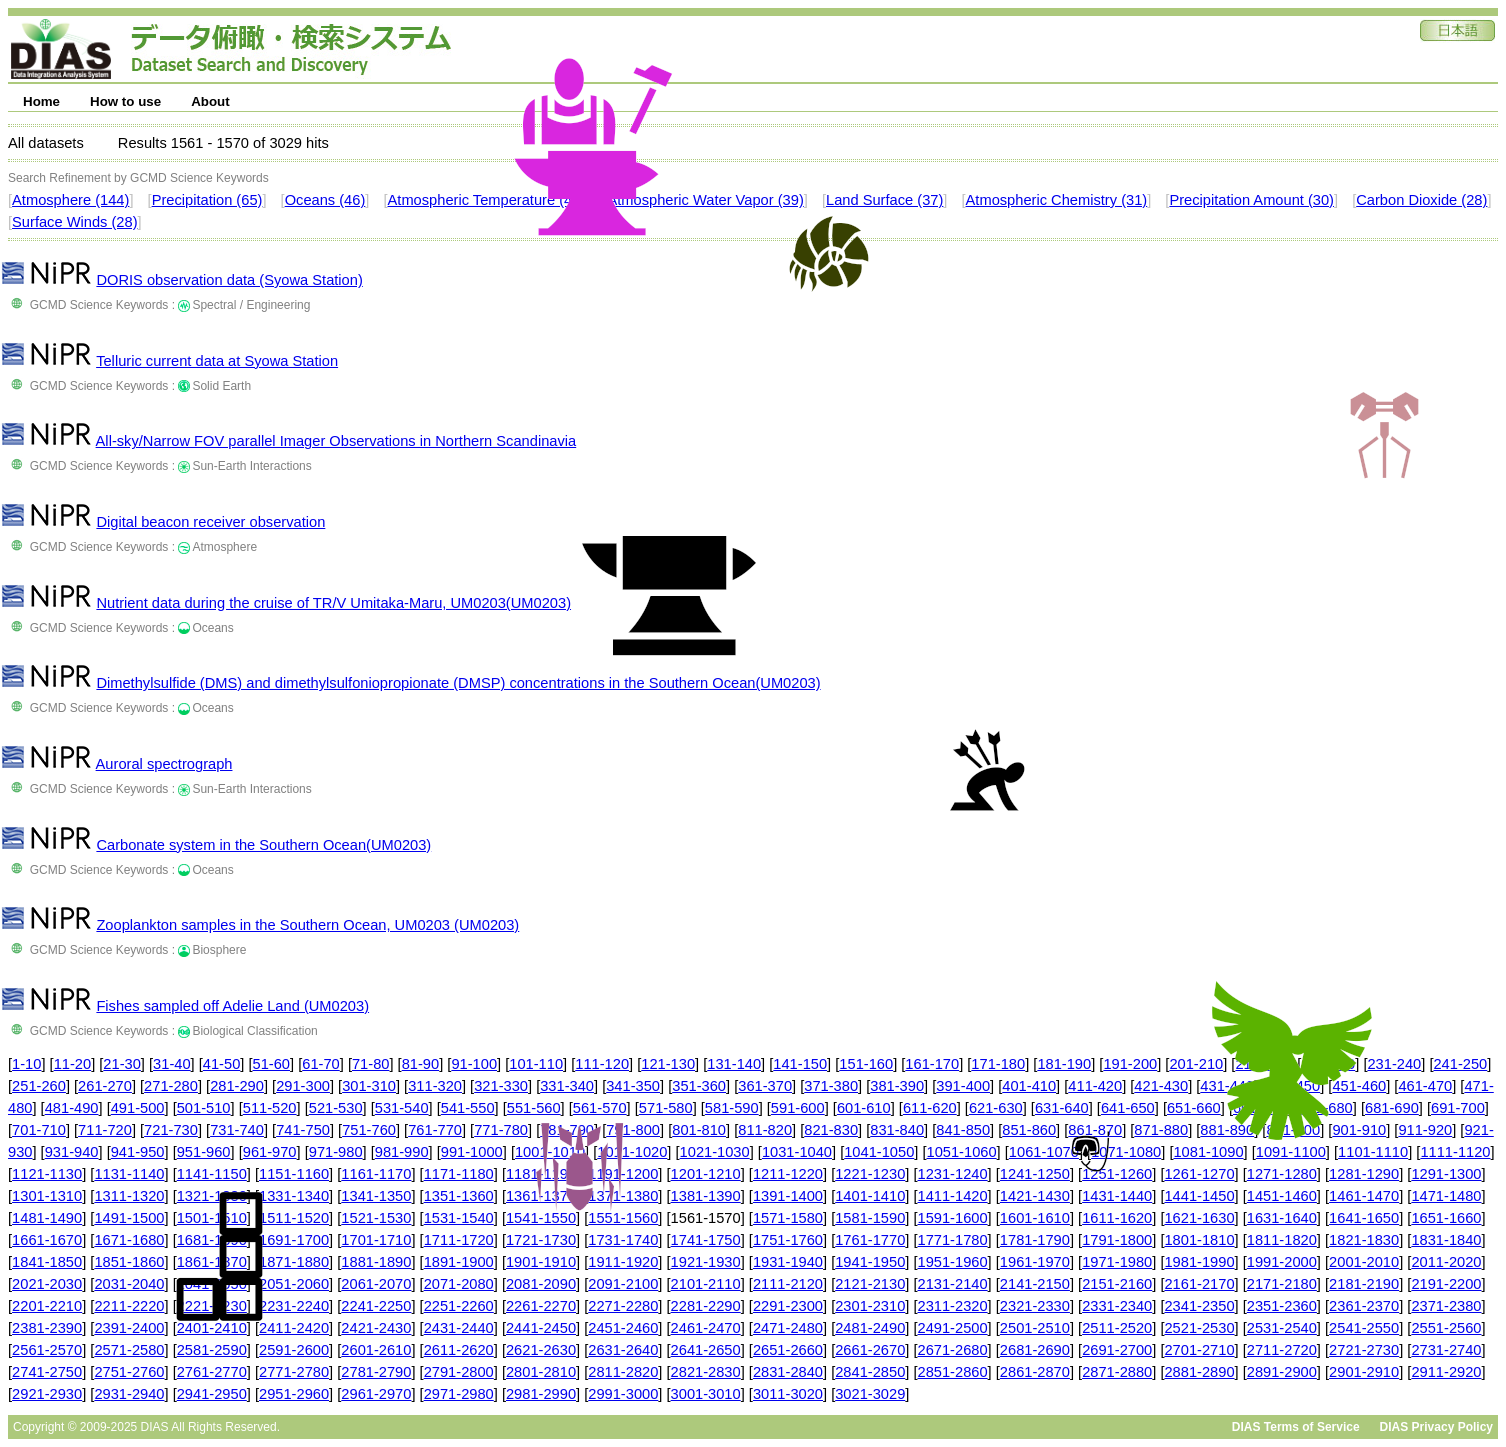  What do you see at coordinates (219, 1256) in the screenshot?
I see `represents a tetris J-block piece` at bounding box center [219, 1256].